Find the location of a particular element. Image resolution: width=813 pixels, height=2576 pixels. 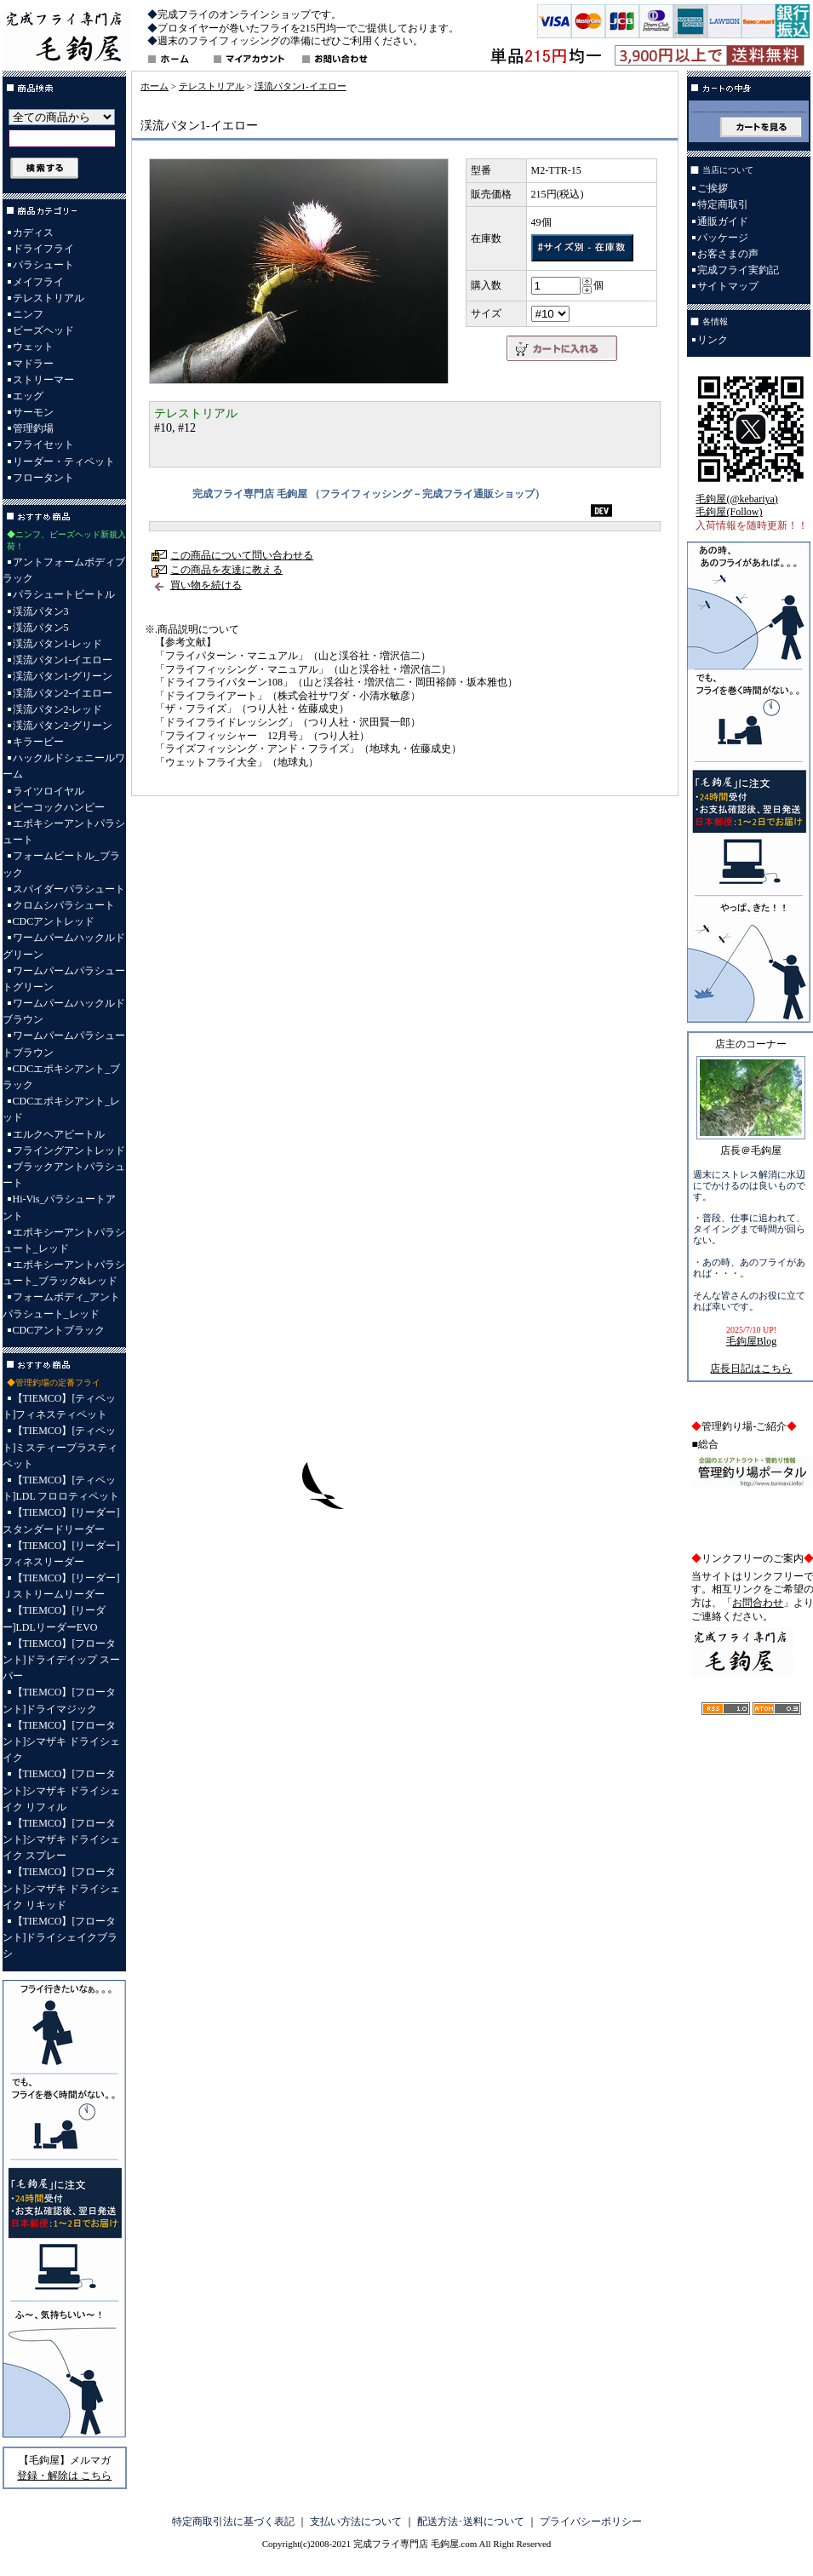

avianca airline app or website is located at coordinates (323, 1485).